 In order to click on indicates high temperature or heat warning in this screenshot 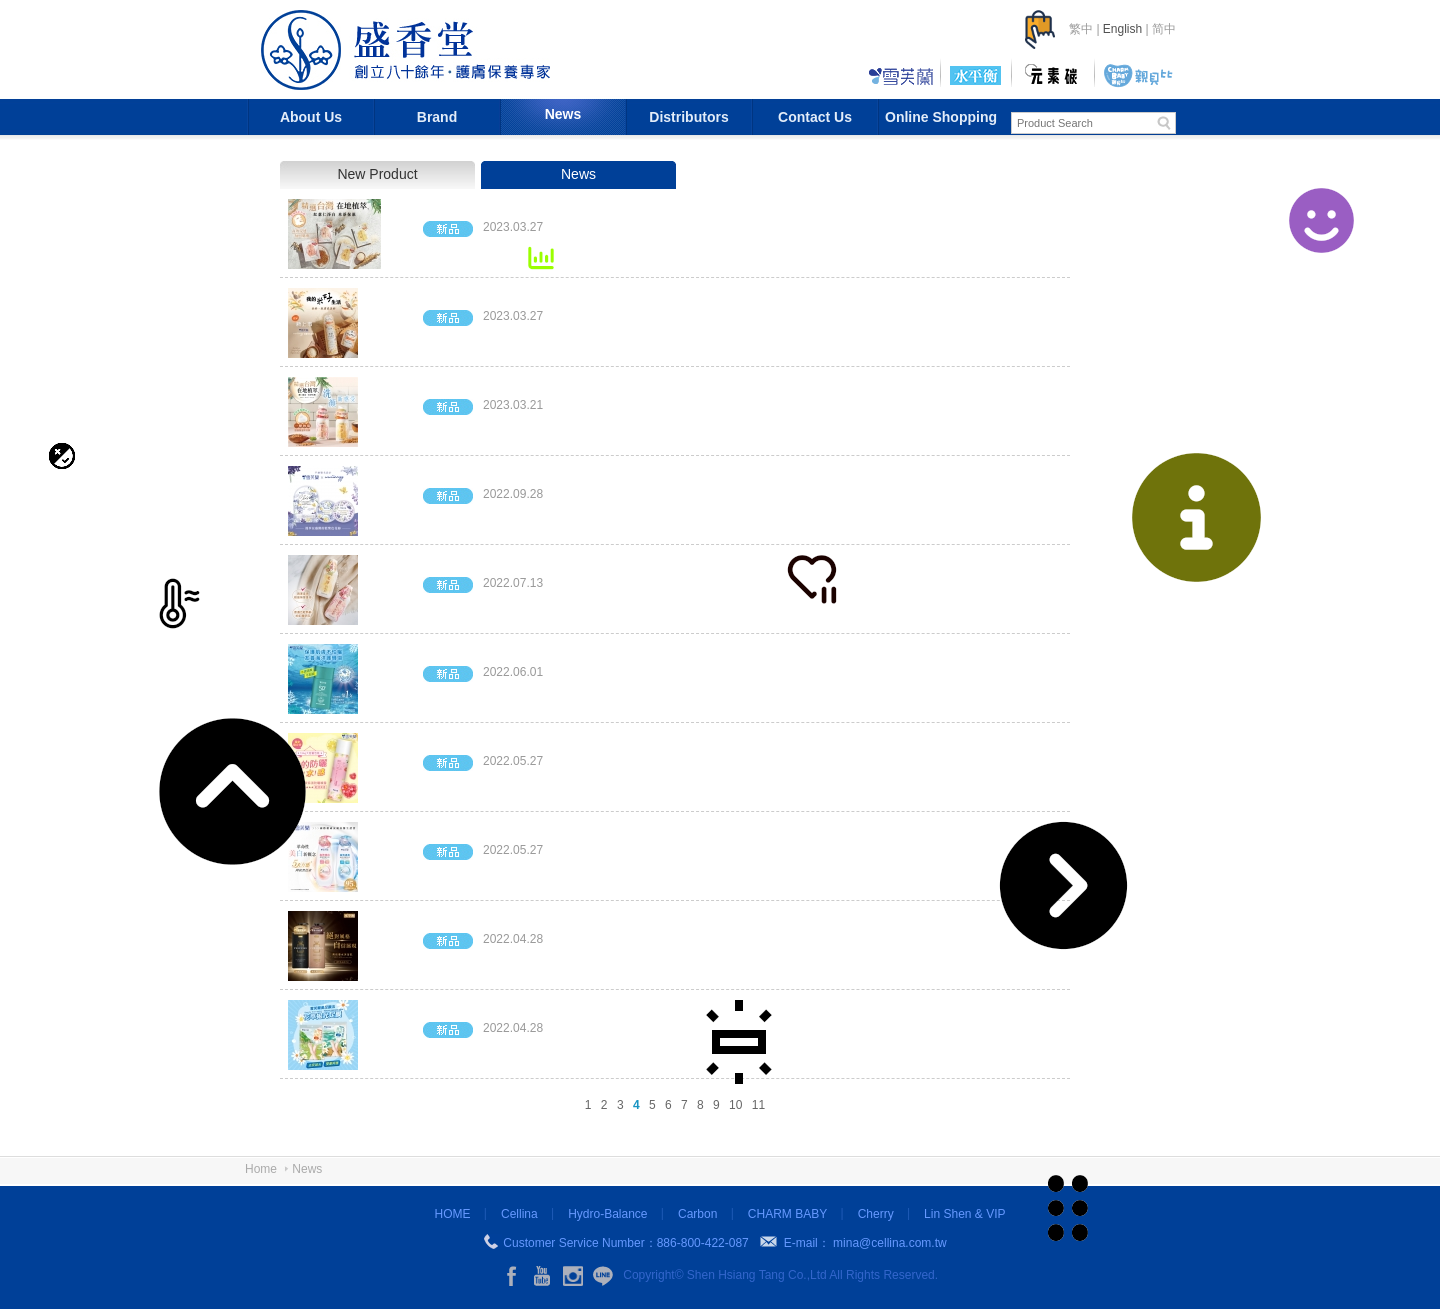, I will do `click(174, 603)`.